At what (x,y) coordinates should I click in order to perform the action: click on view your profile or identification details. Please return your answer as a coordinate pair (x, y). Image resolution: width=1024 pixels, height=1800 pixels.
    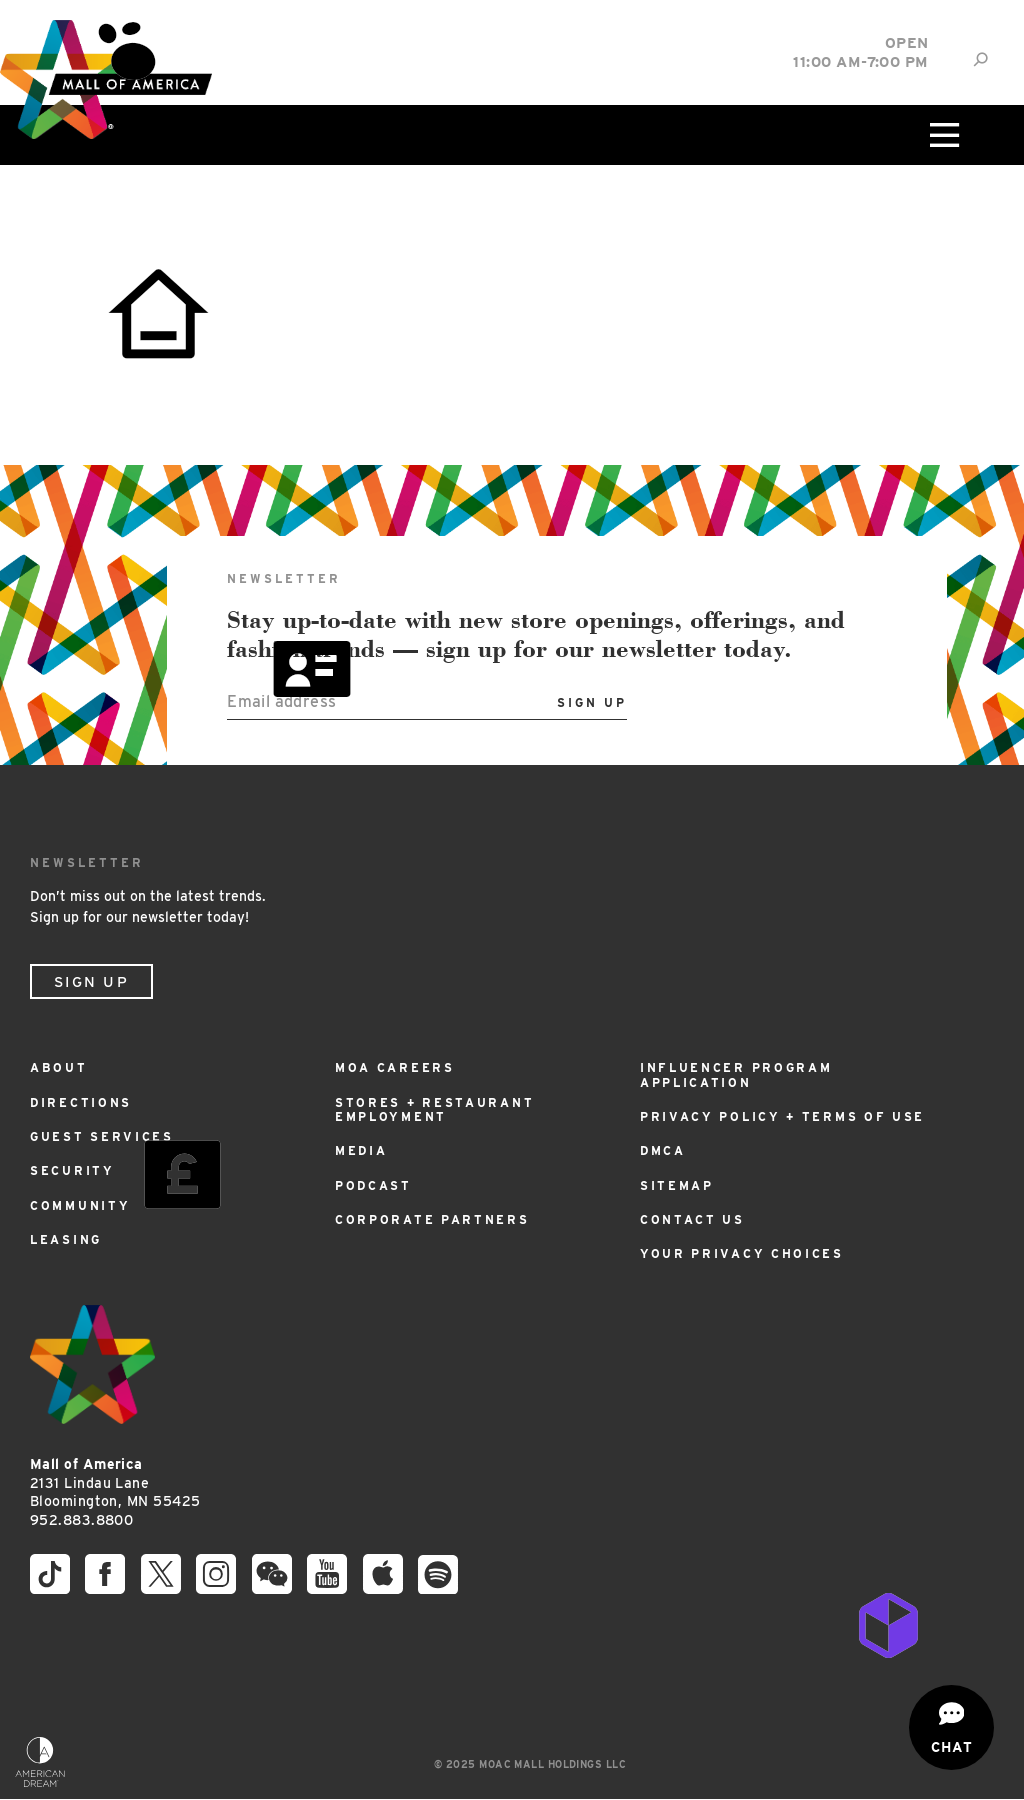
    Looking at the image, I should click on (312, 669).